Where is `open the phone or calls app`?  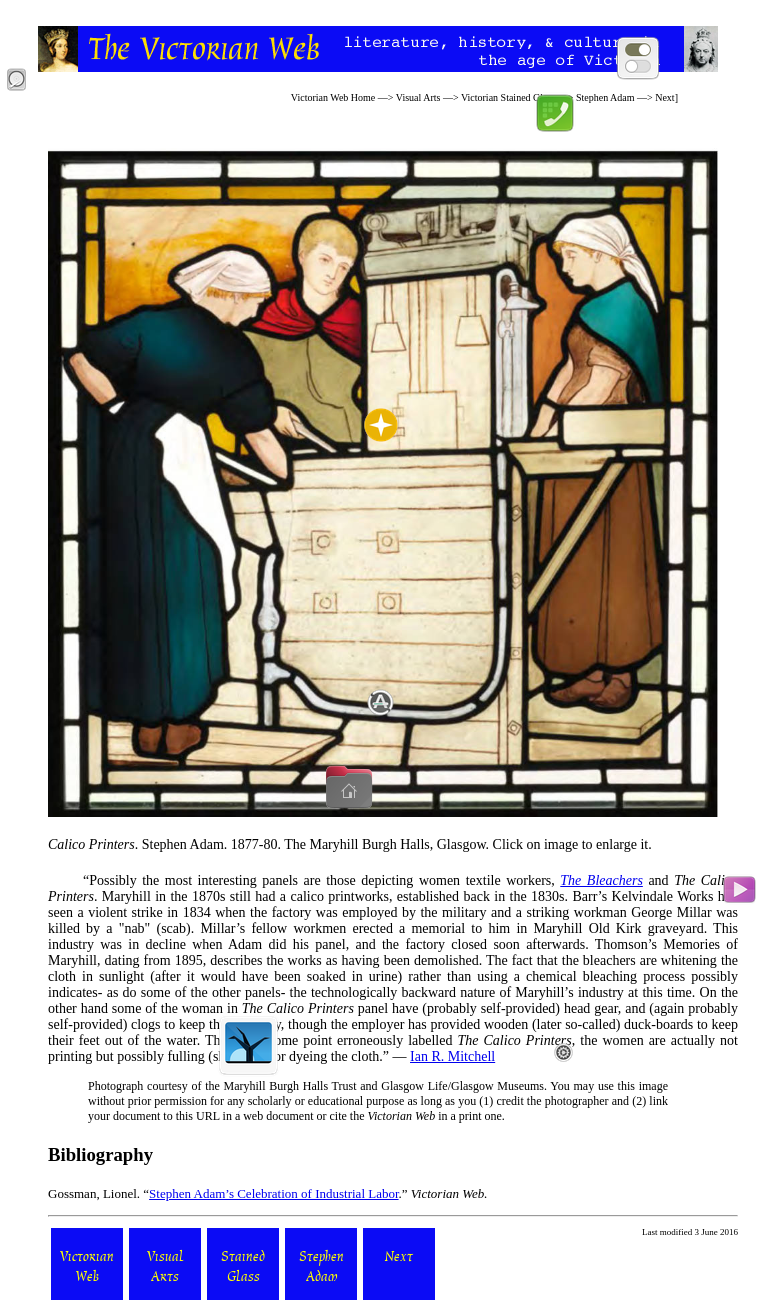 open the phone or calls app is located at coordinates (555, 113).